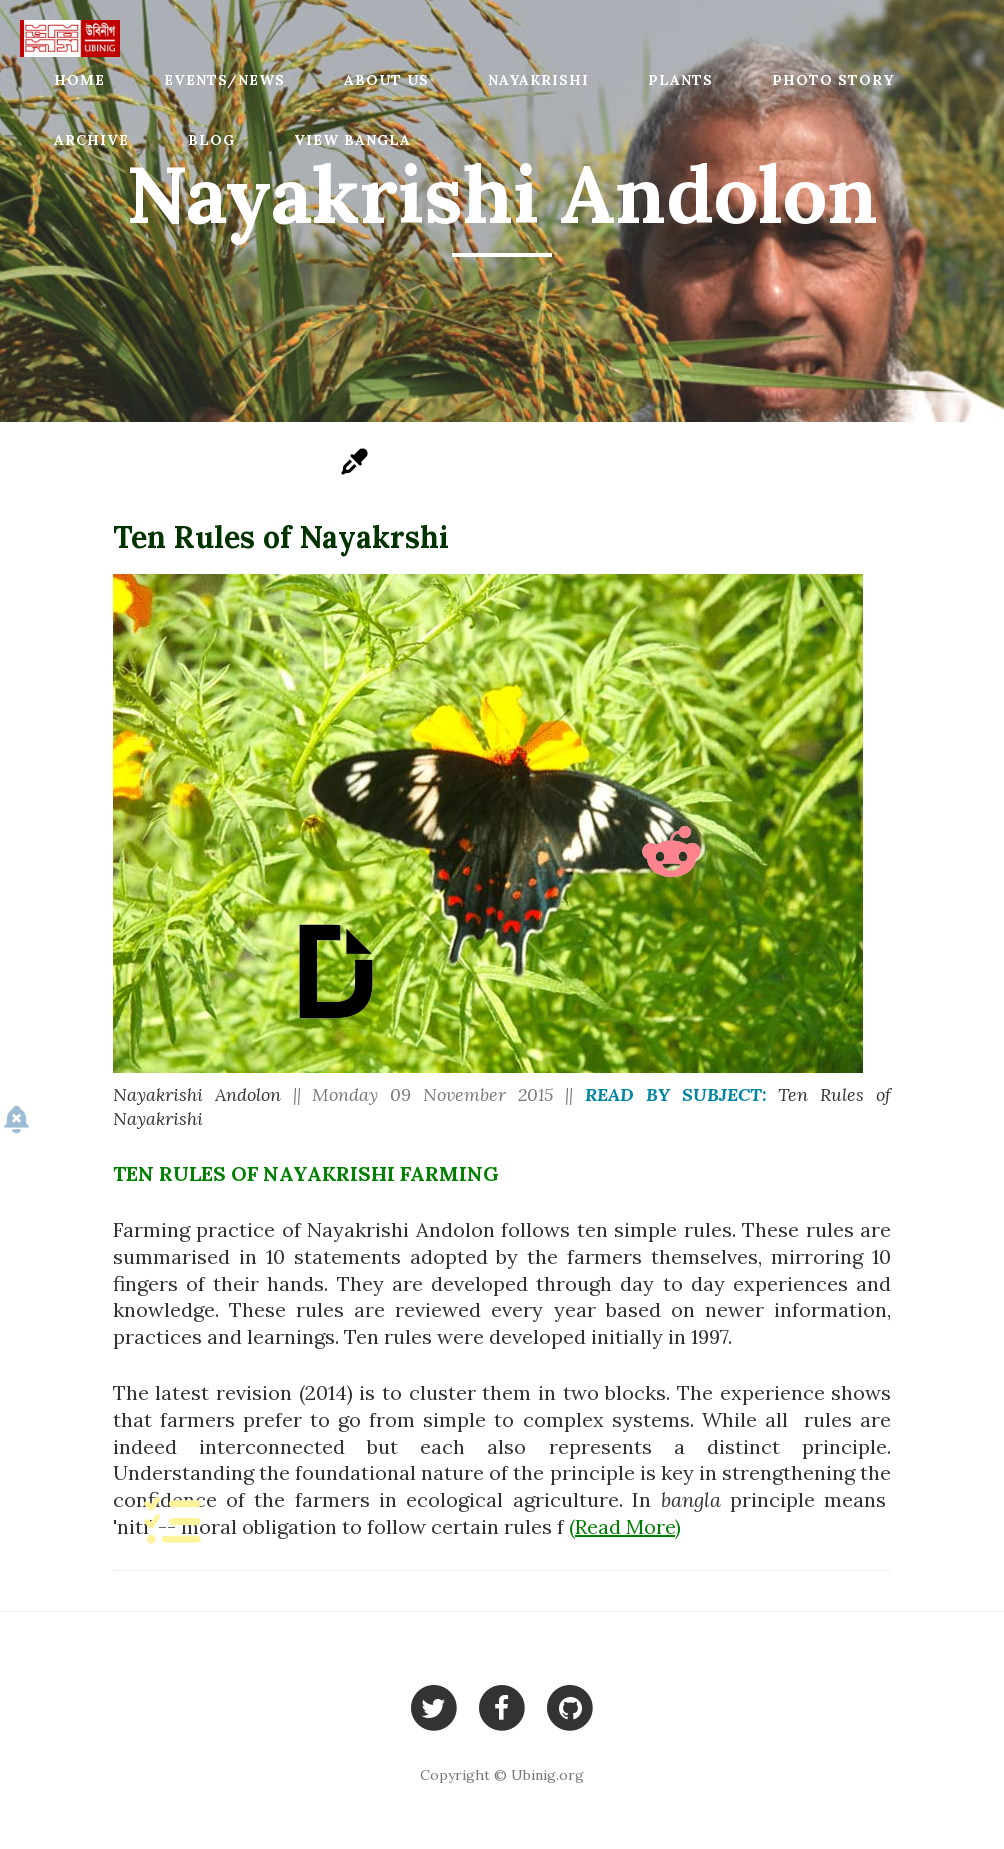  What do you see at coordinates (172, 1521) in the screenshot?
I see `view your task checklist` at bounding box center [172, 1521].